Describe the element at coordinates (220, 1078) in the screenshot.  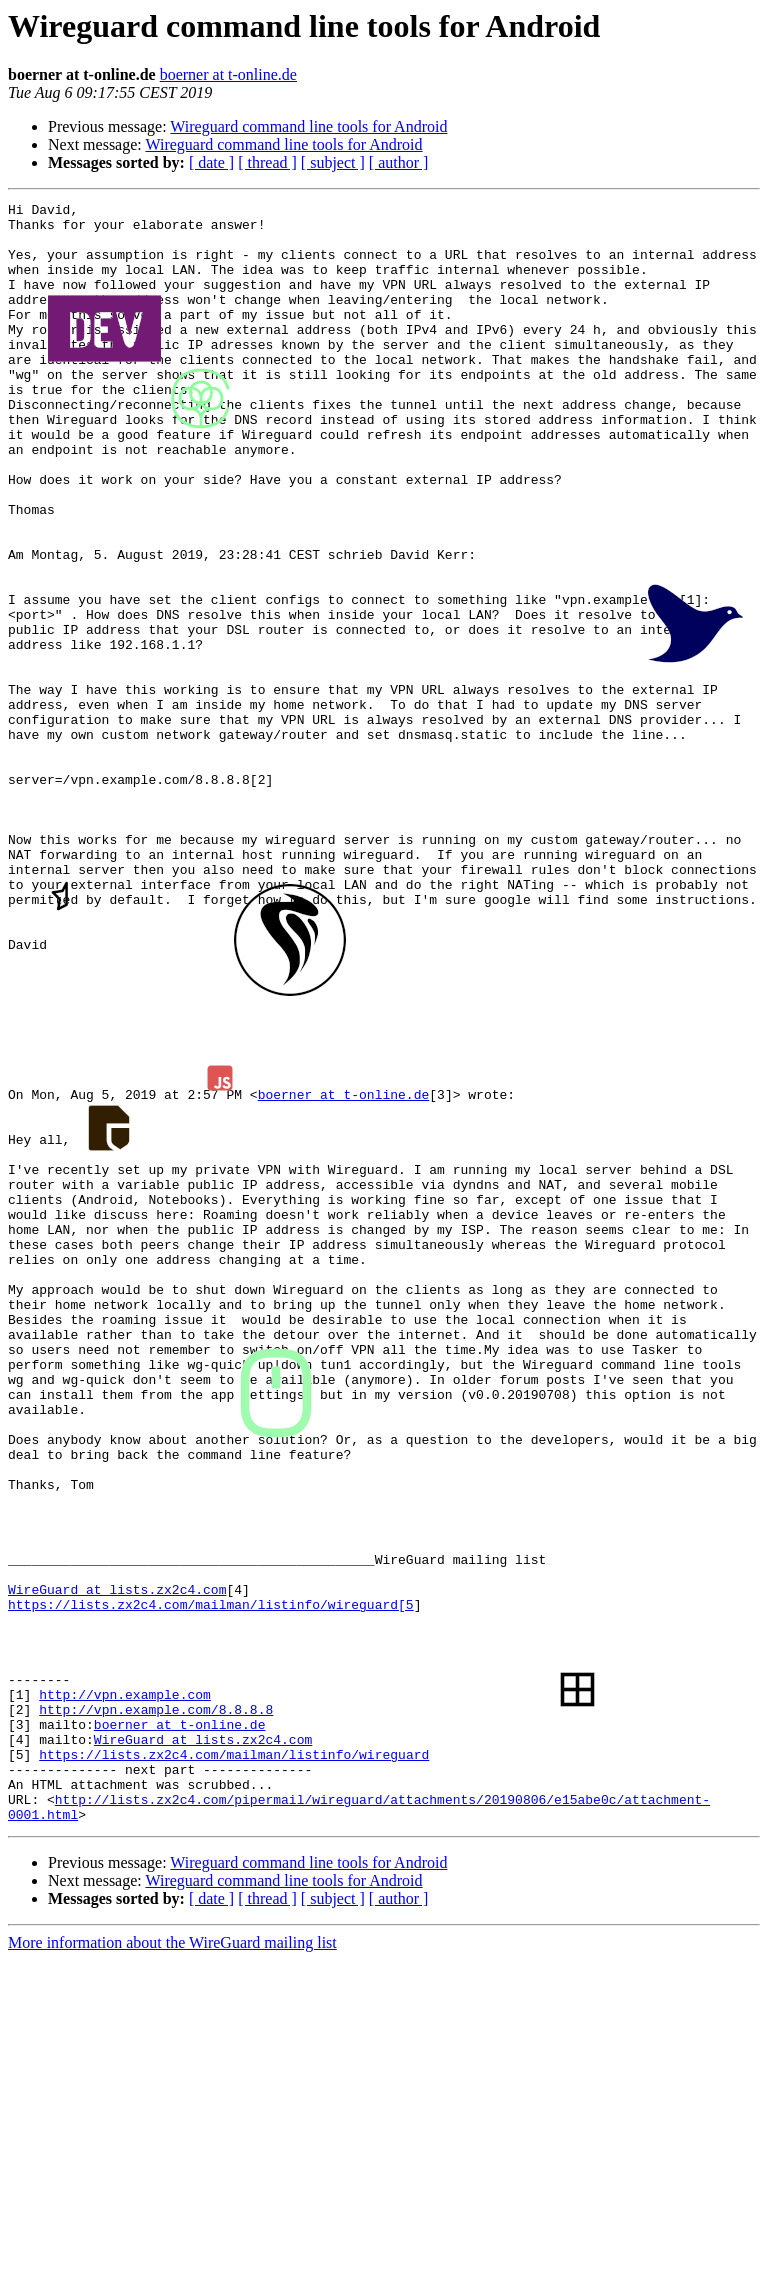
I see `JavaScript programming language logo` at that location.